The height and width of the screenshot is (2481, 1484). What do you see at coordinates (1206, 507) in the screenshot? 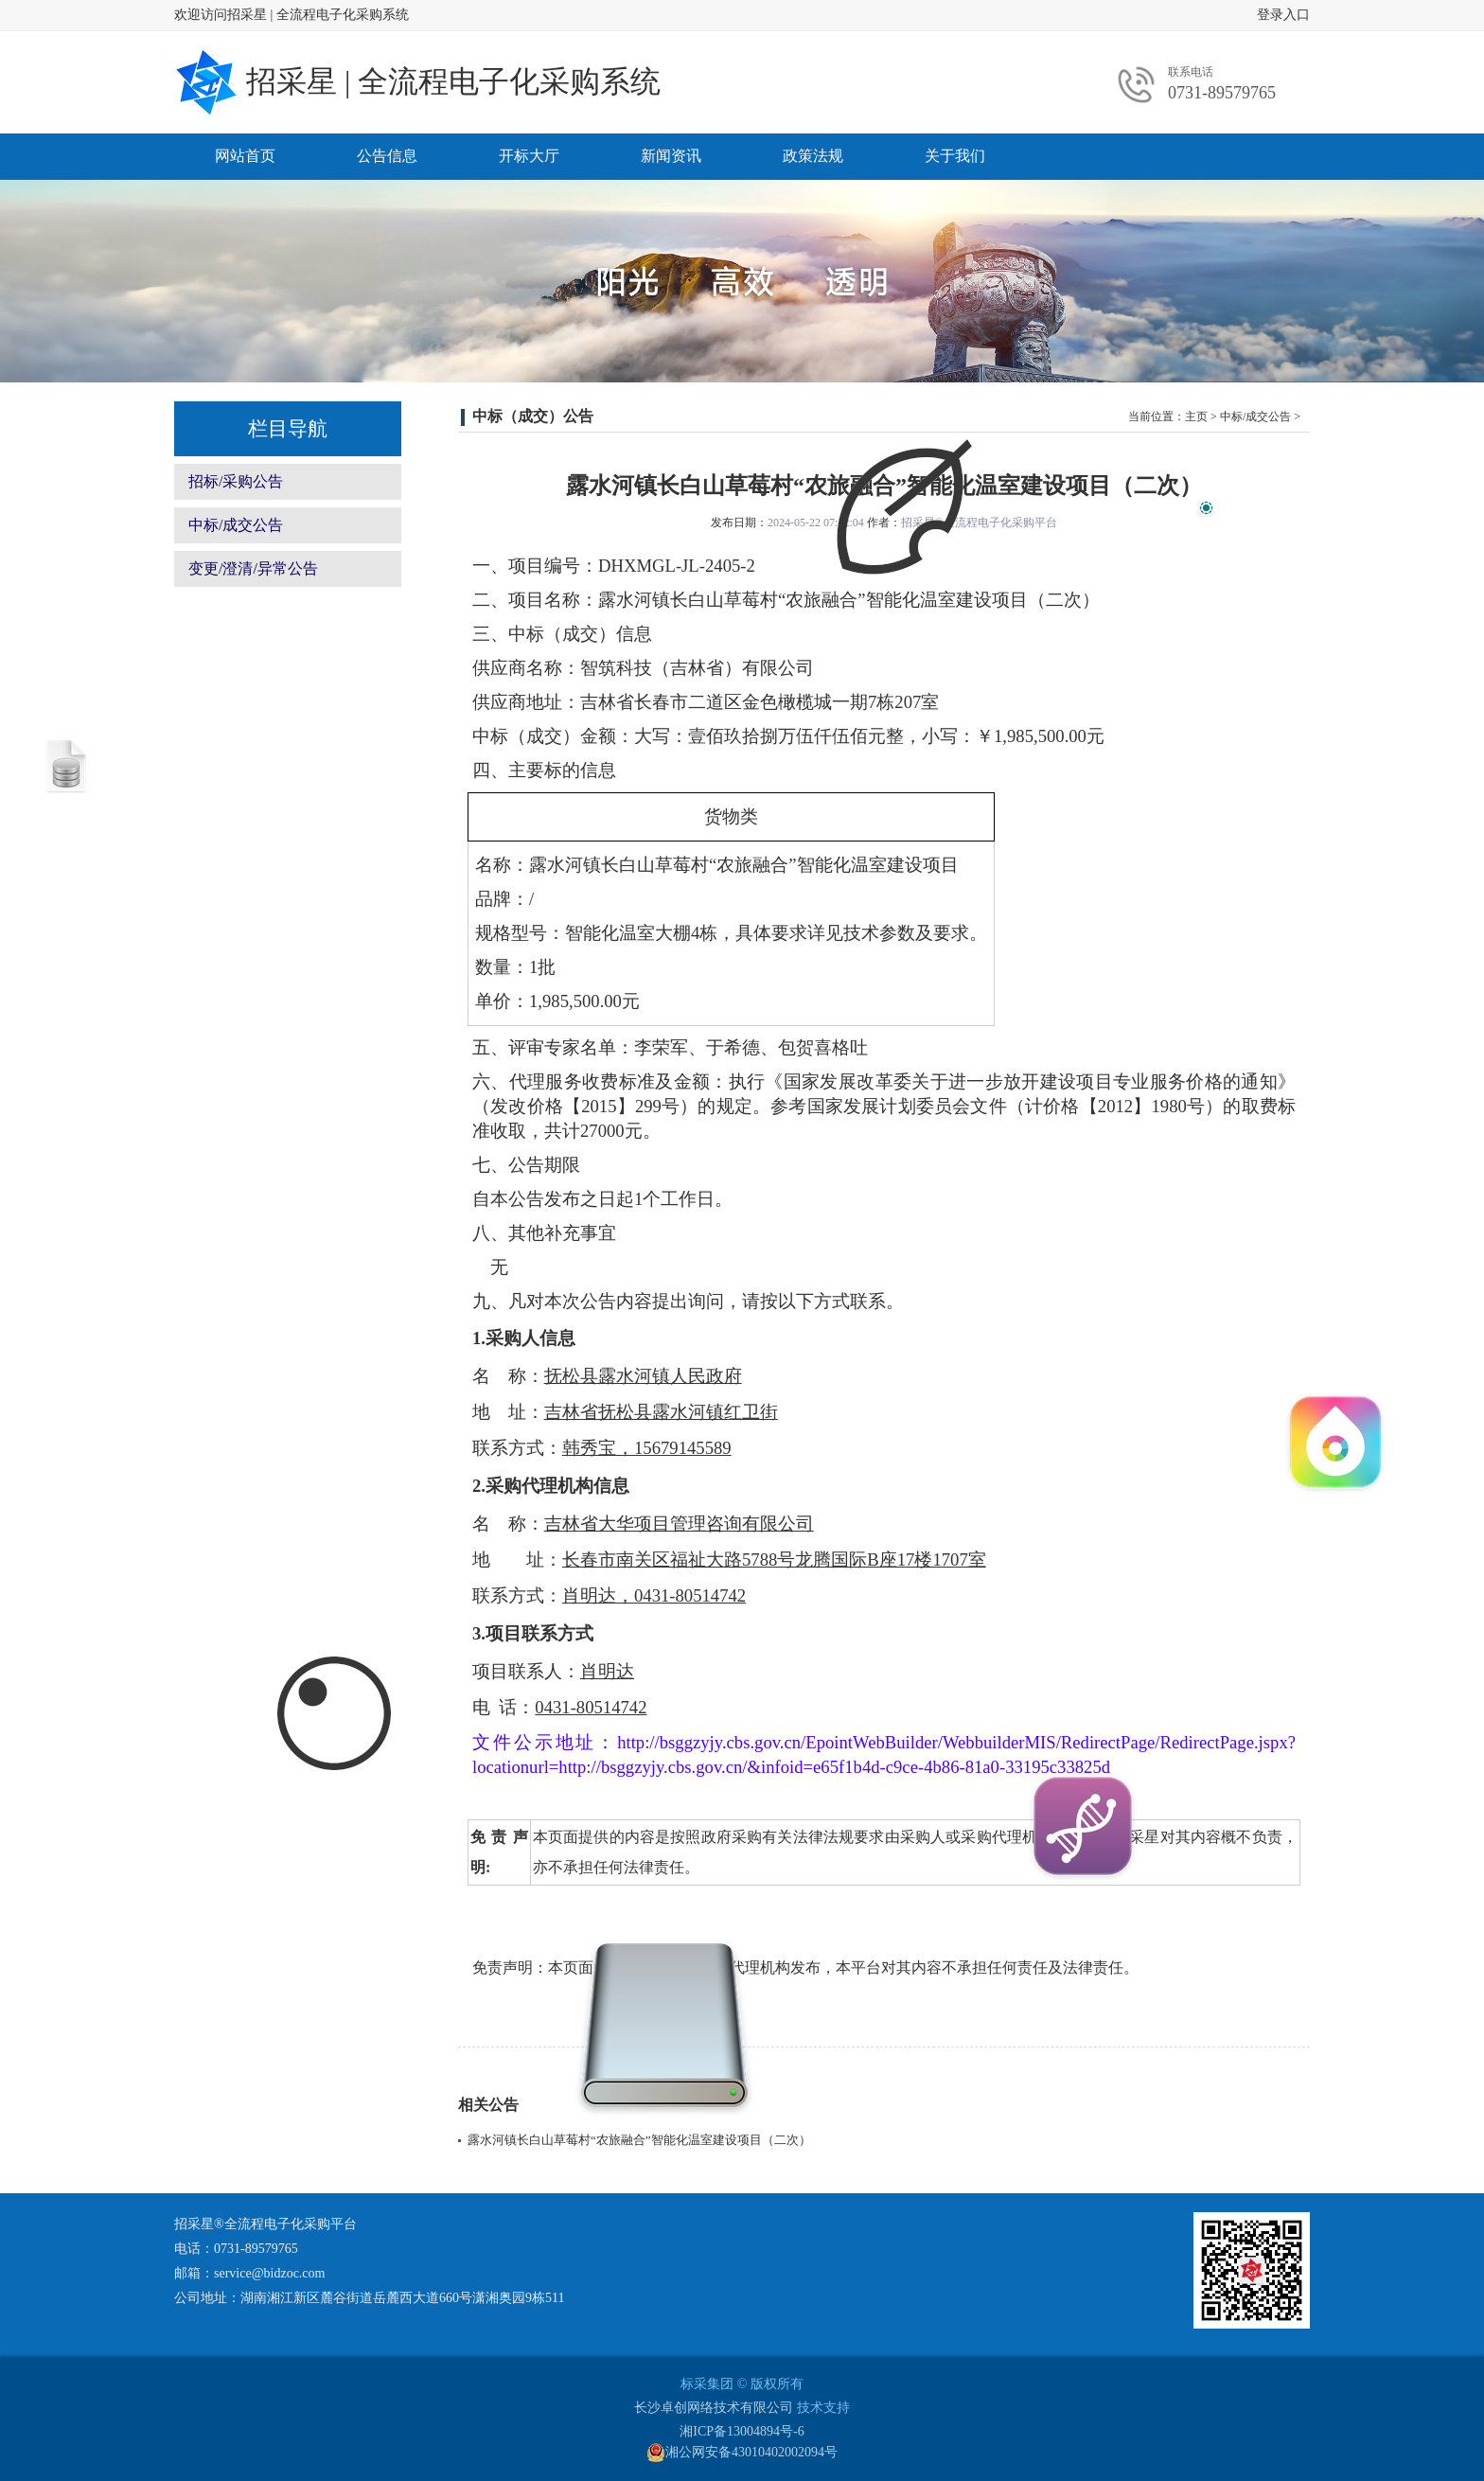
I see `open LocalSend app for local file sharing` at bounding box center [1206, 507].